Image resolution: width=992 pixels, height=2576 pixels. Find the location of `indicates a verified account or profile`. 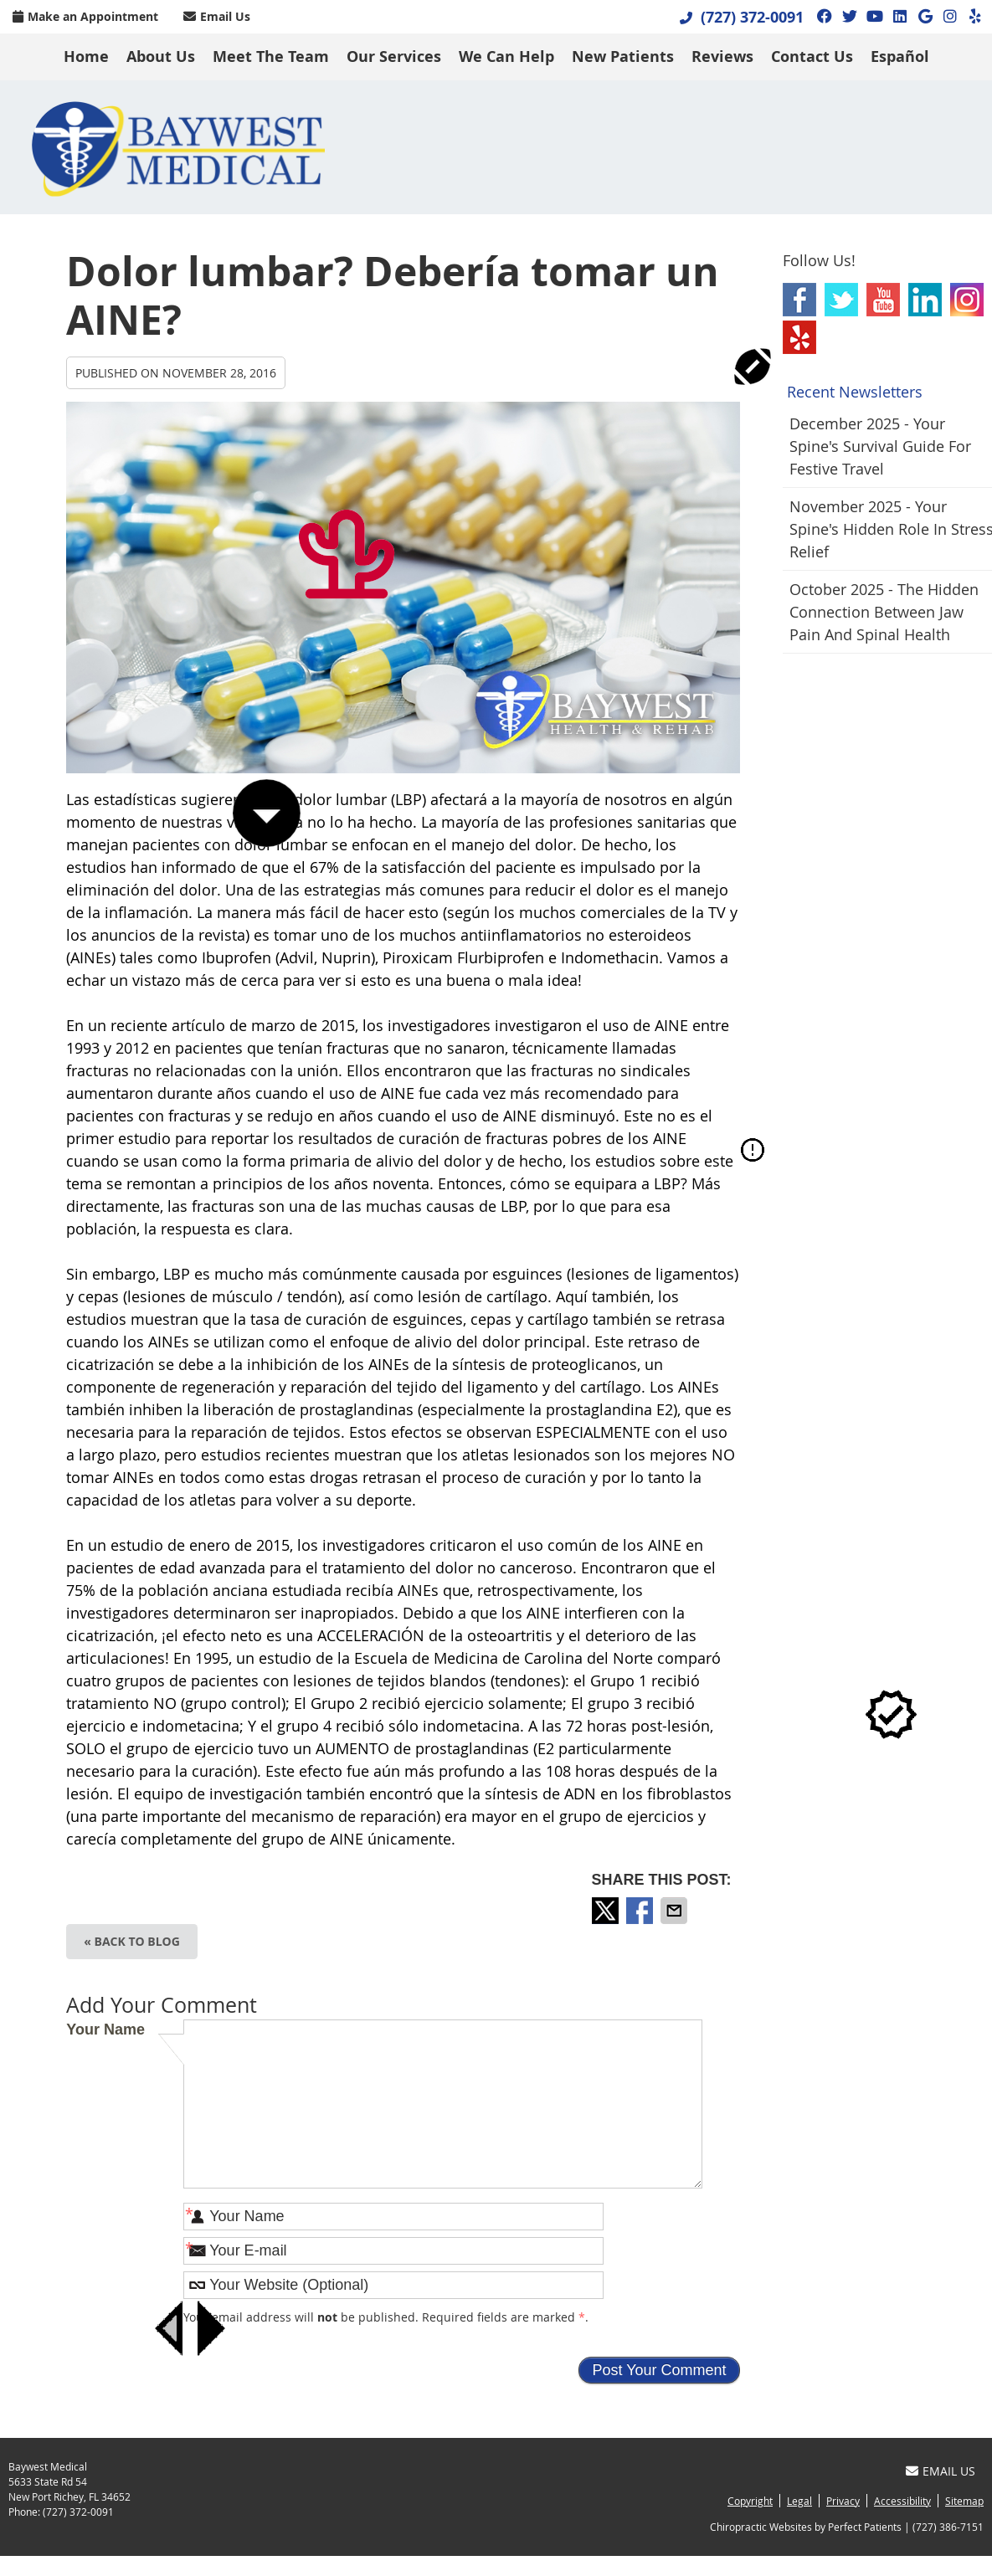

indicates a verified account or profile is located at coordinates (891, 1714).